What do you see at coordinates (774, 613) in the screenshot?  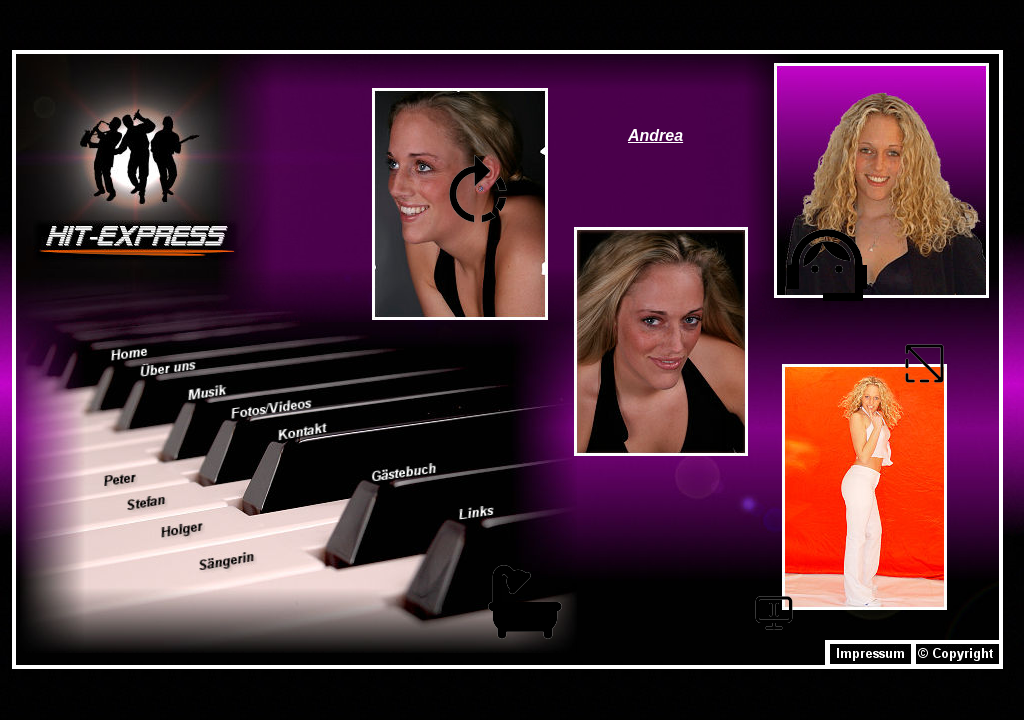 I see `pause media playback on monitor` at bounding box center [774, 613].